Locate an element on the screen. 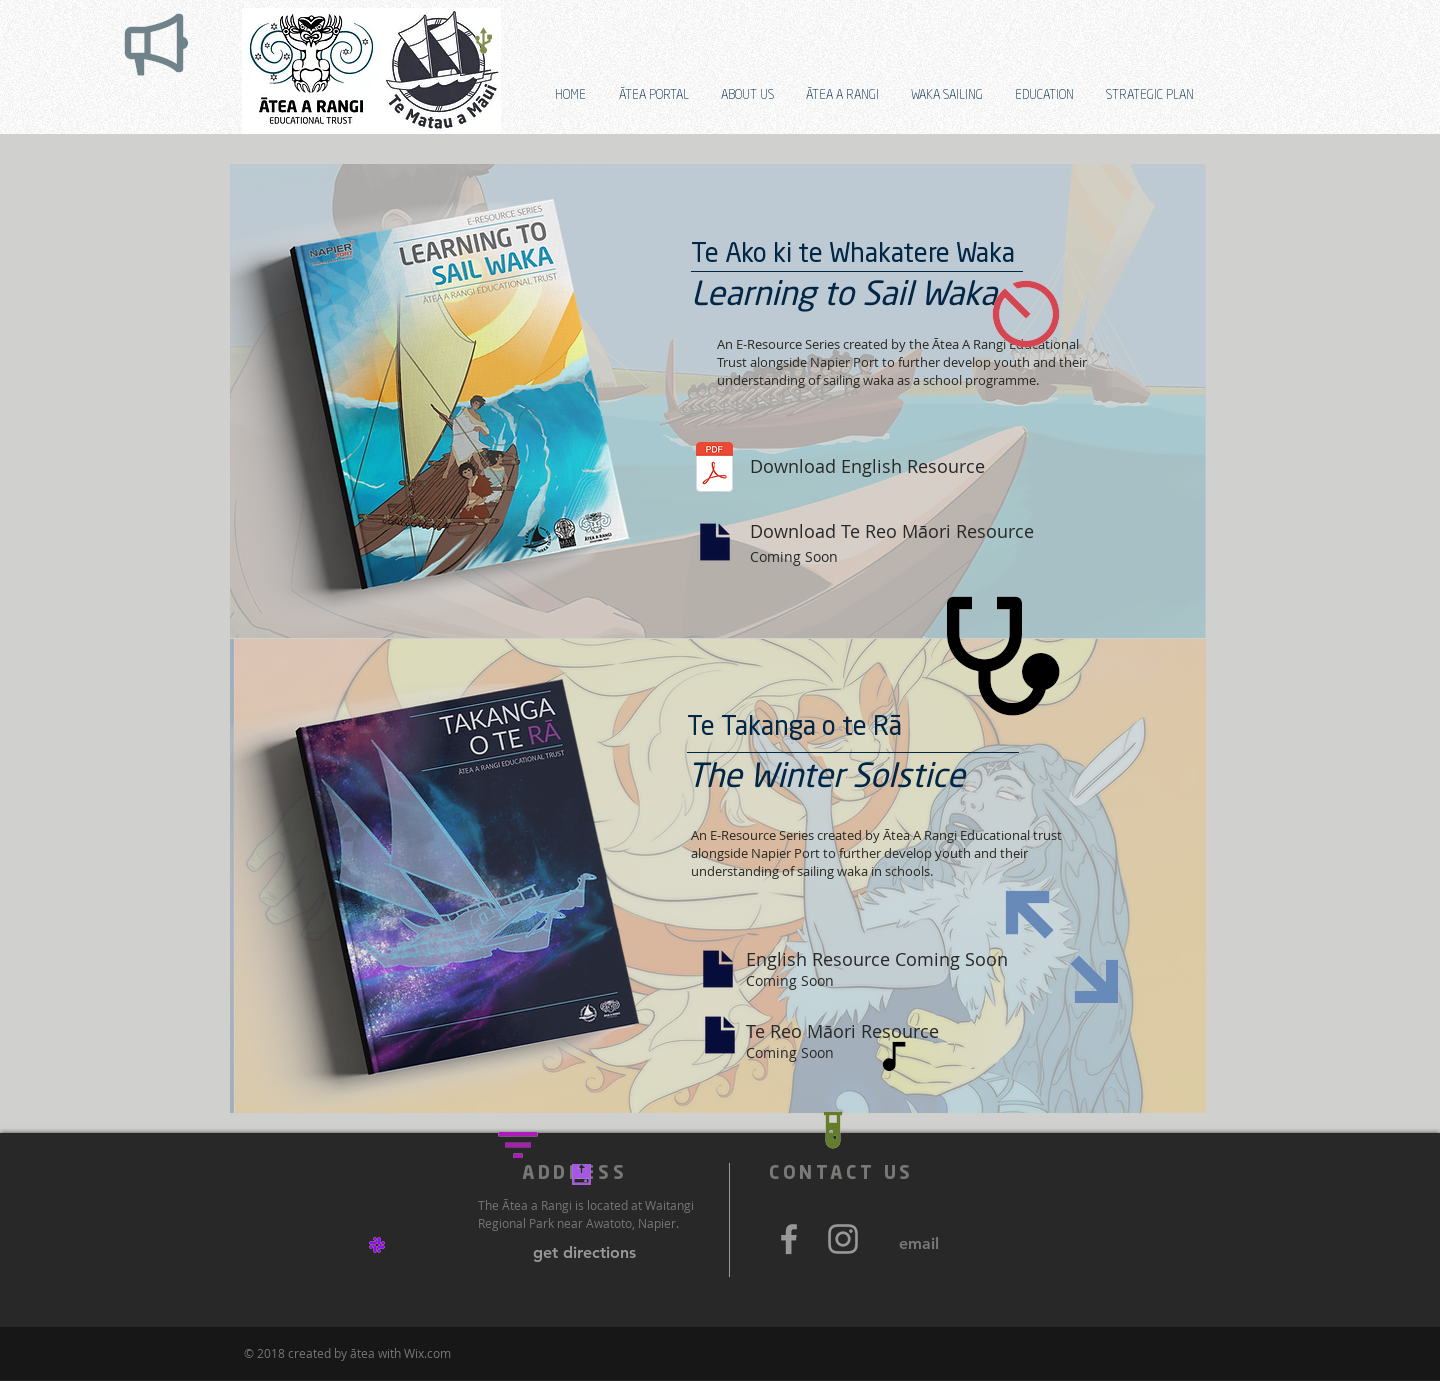 The image size is (1440, 1381). access lab results or medical tests is located at coordinates (833, 1130).